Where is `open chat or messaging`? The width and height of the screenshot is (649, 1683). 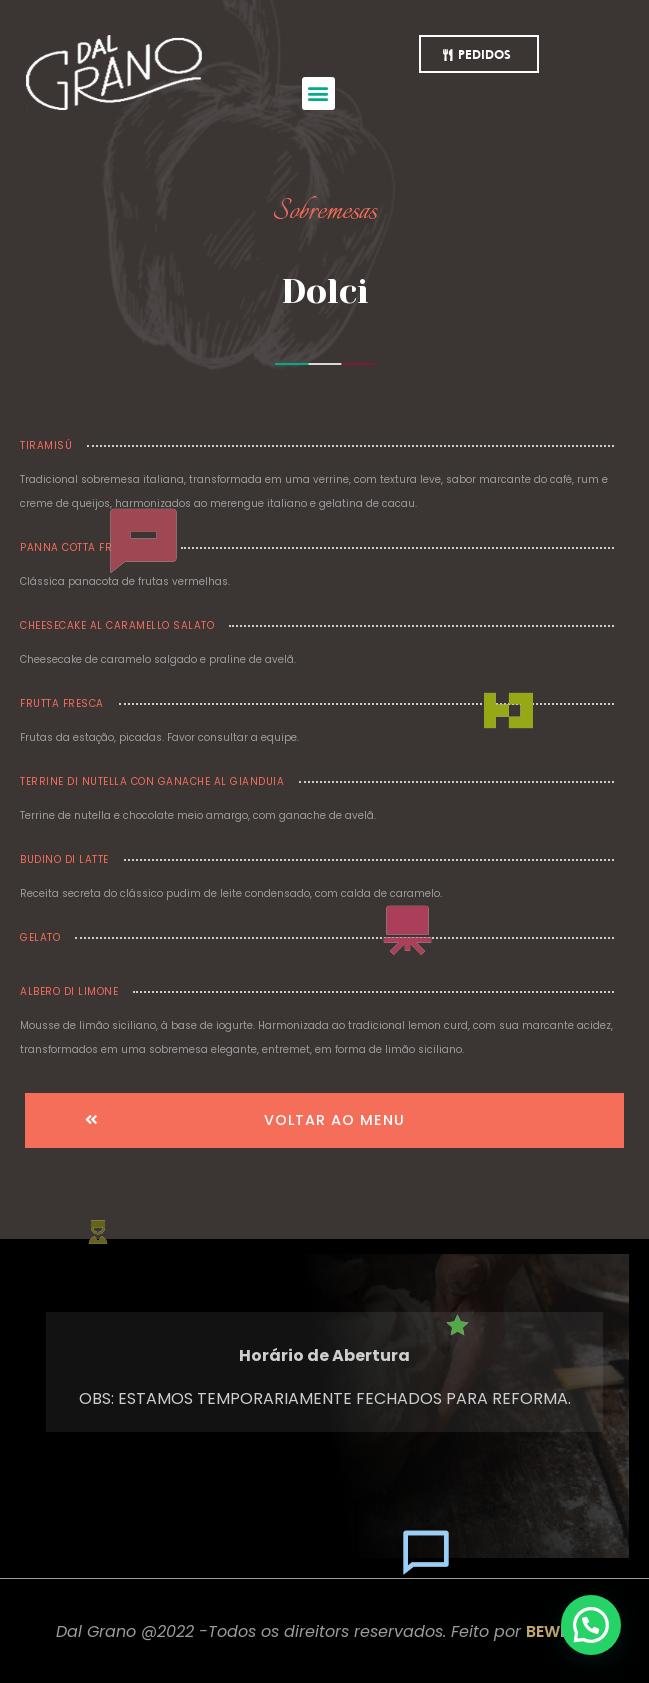 open chat or messaging is located at coordinates (426, 1551).